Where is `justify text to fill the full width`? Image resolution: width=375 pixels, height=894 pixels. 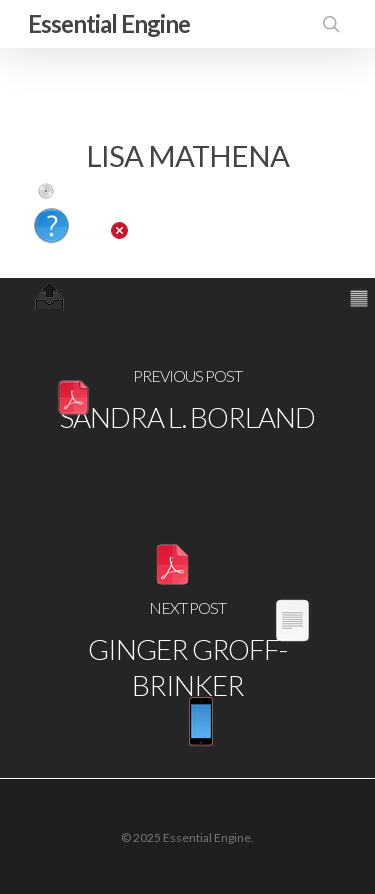 justify text to fill the full width is located at coordinates (359, 298).